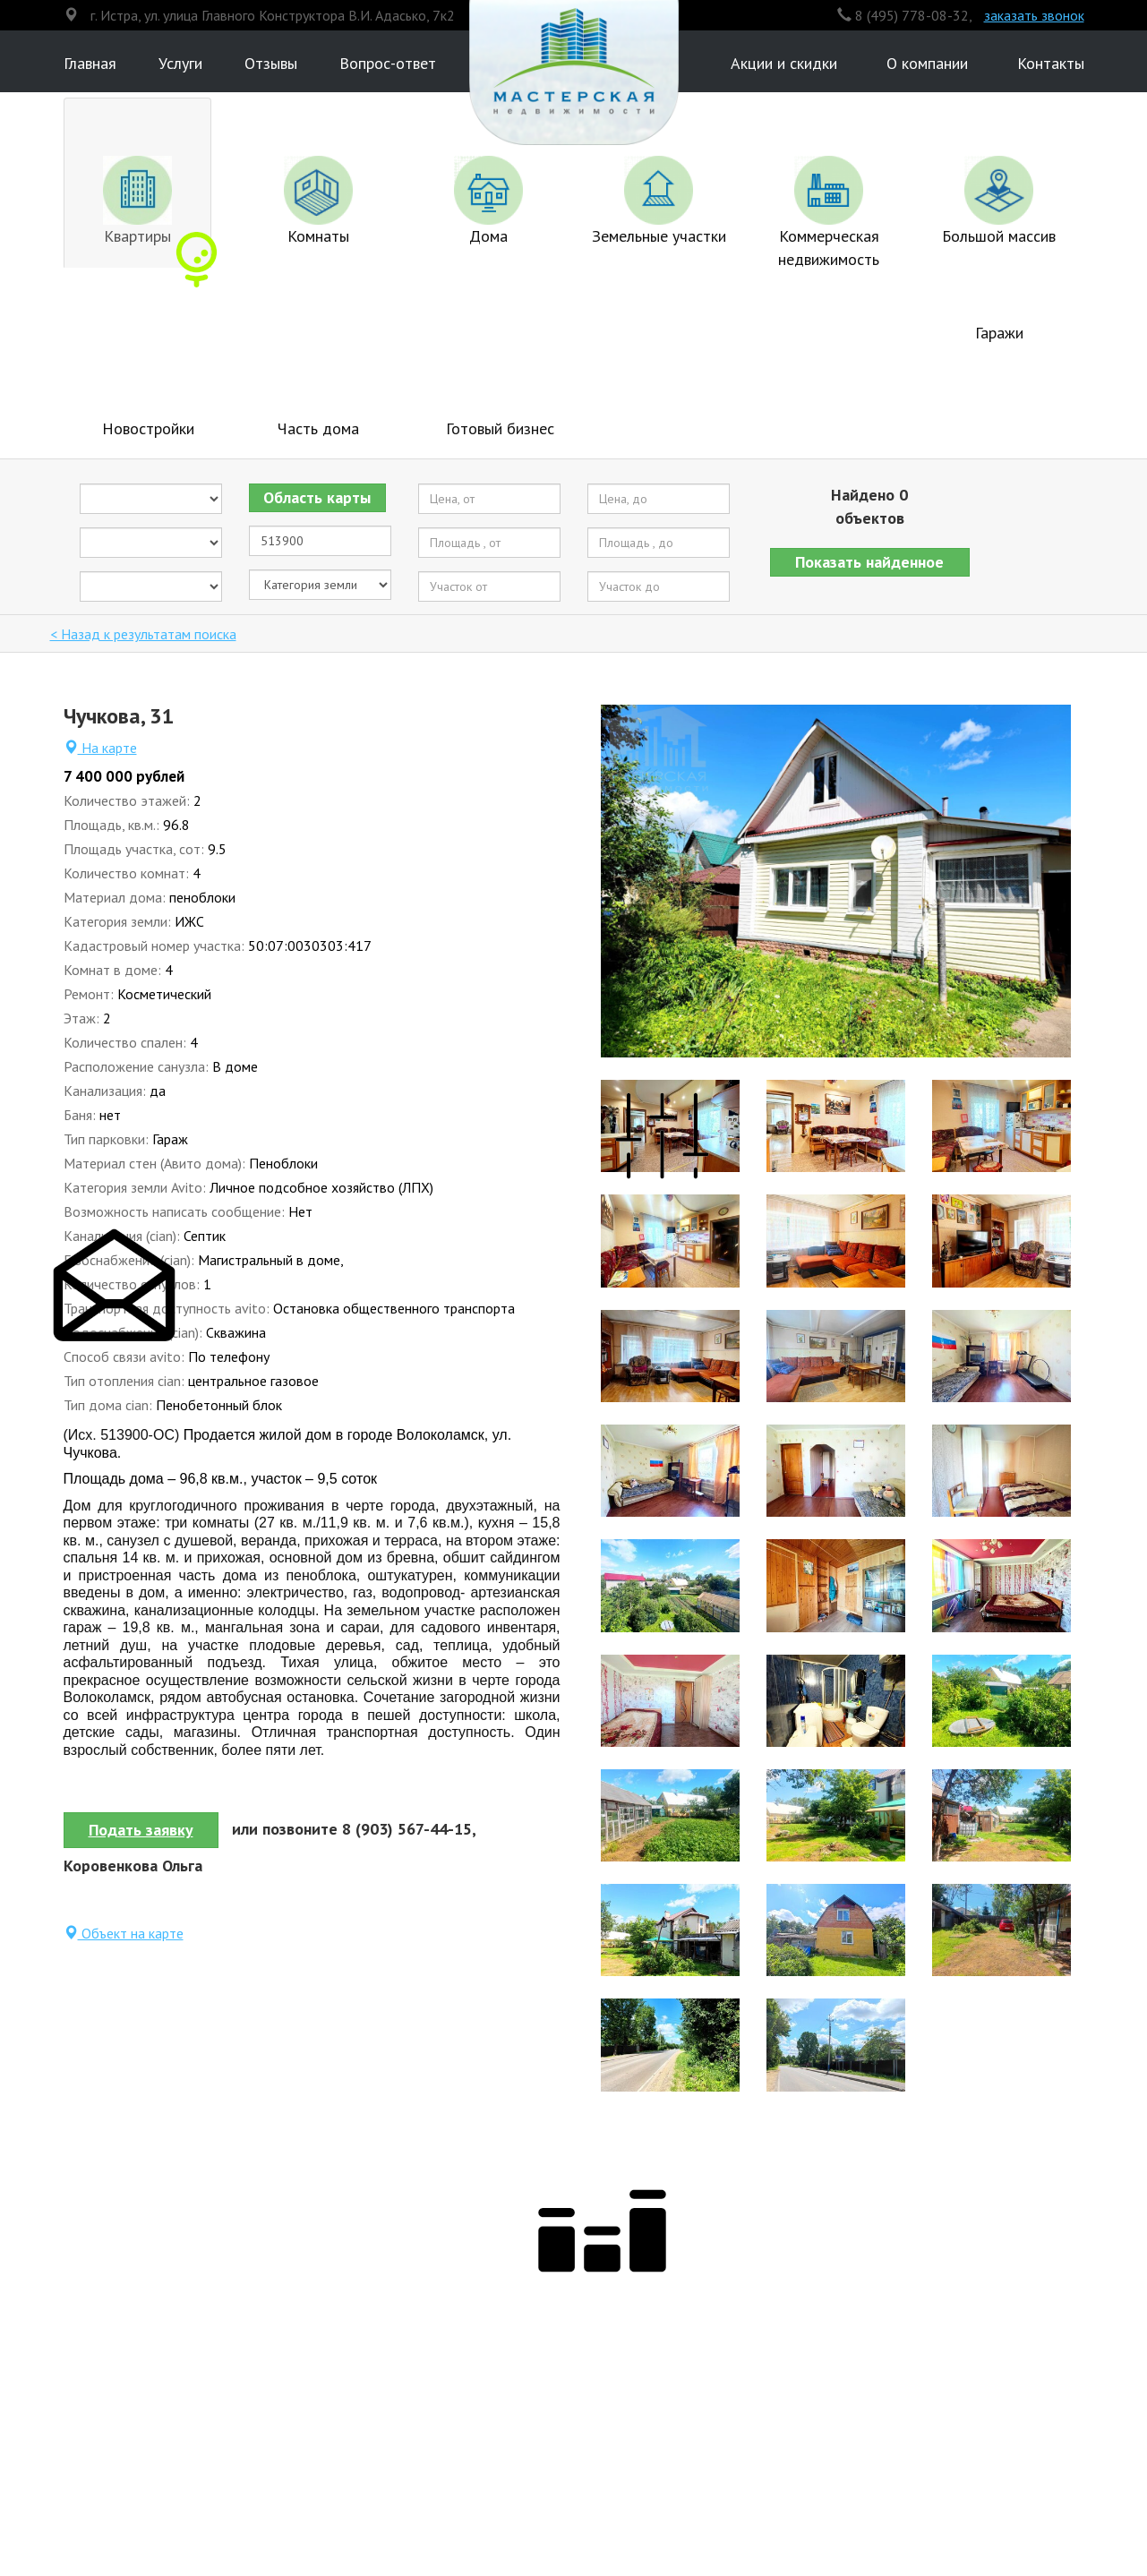 The width and height of the screenshot is (1147, 2576). Describe the element at coordinates (662, 1135) in the screenshot. I see `adjust settings or preferences` at that location.